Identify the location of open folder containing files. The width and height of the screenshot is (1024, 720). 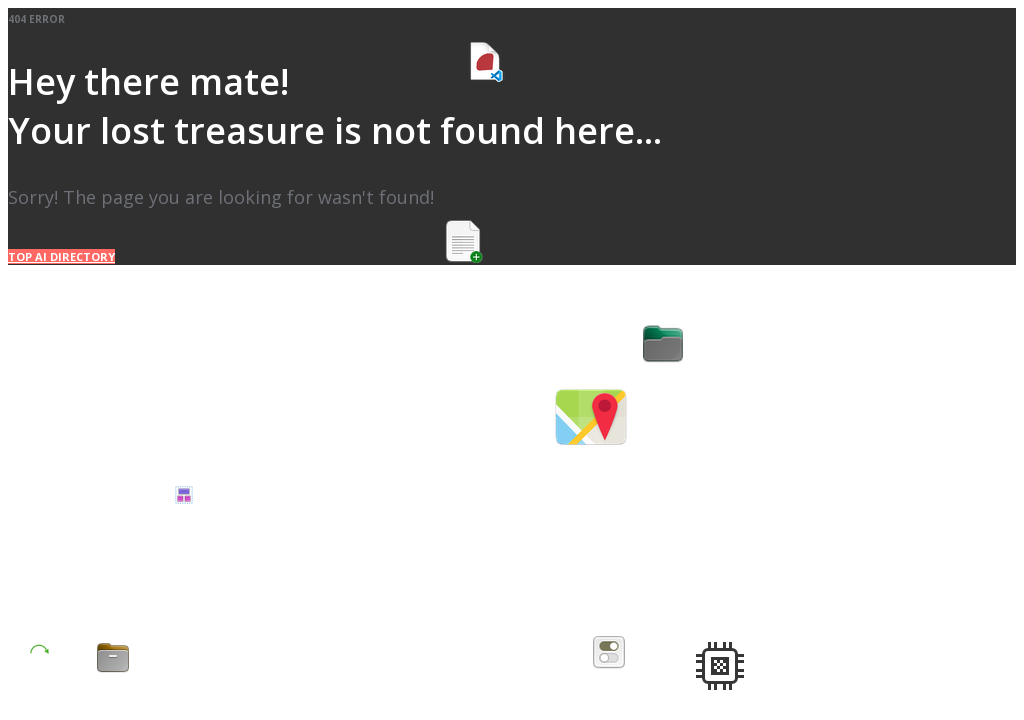
(663, 343).